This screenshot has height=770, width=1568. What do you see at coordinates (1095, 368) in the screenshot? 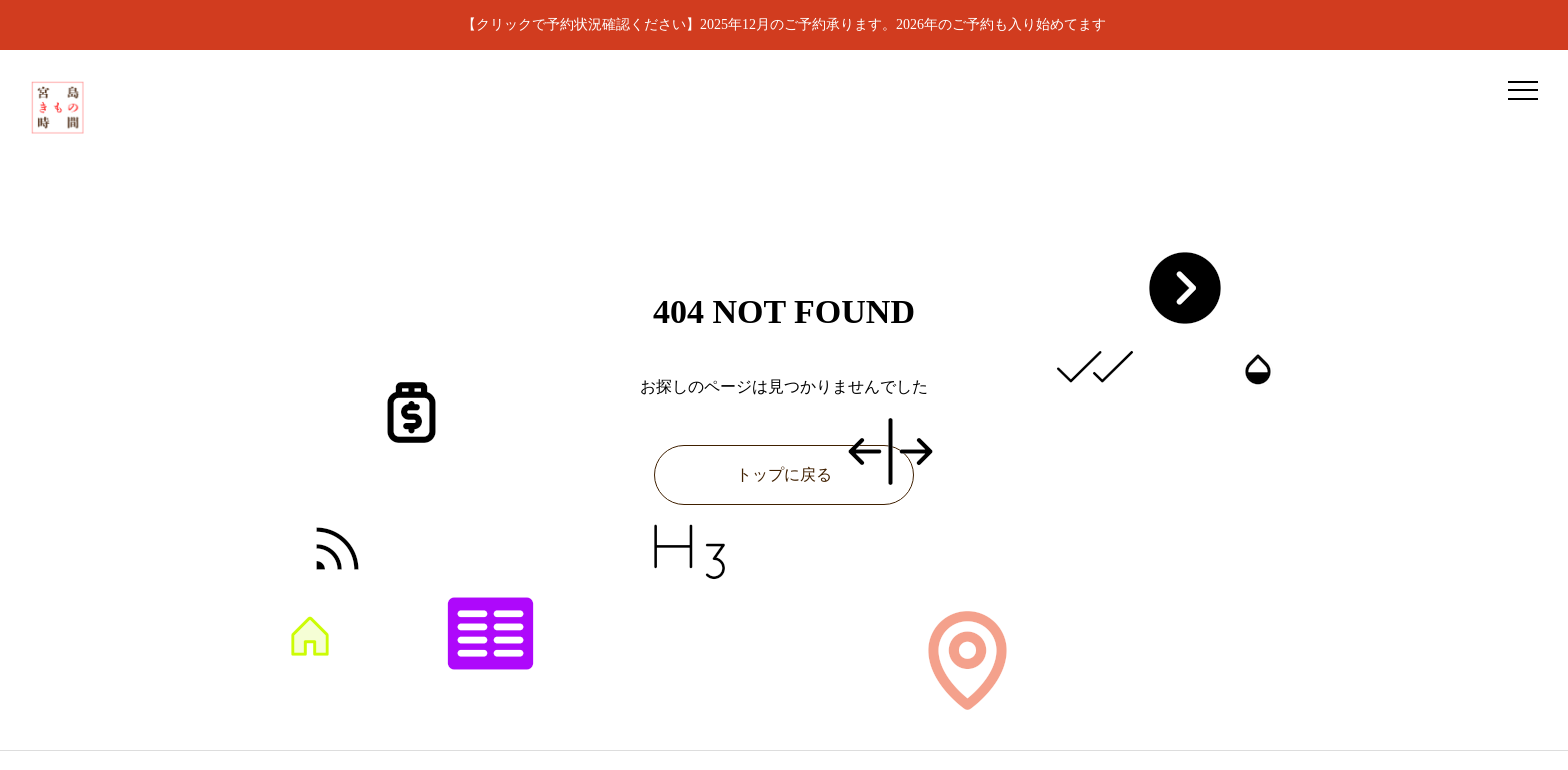
I see `indicates multiple items selected or completed` at bounding box center [1095, 368].